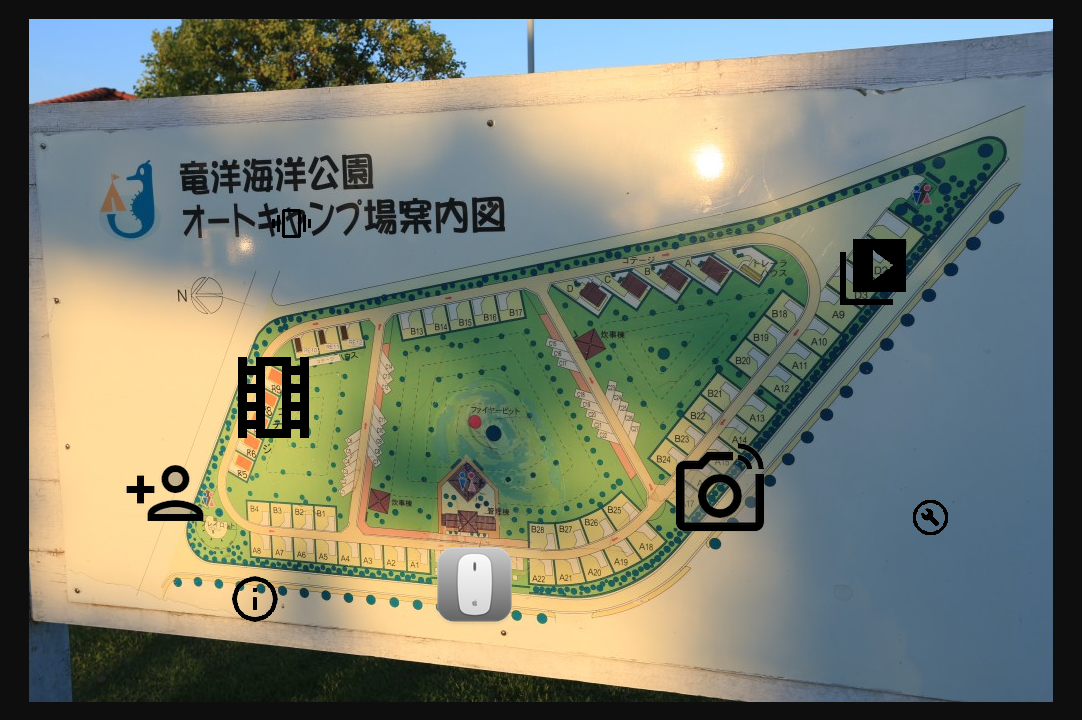  I want to click on view more information or details, so click(255, 599).